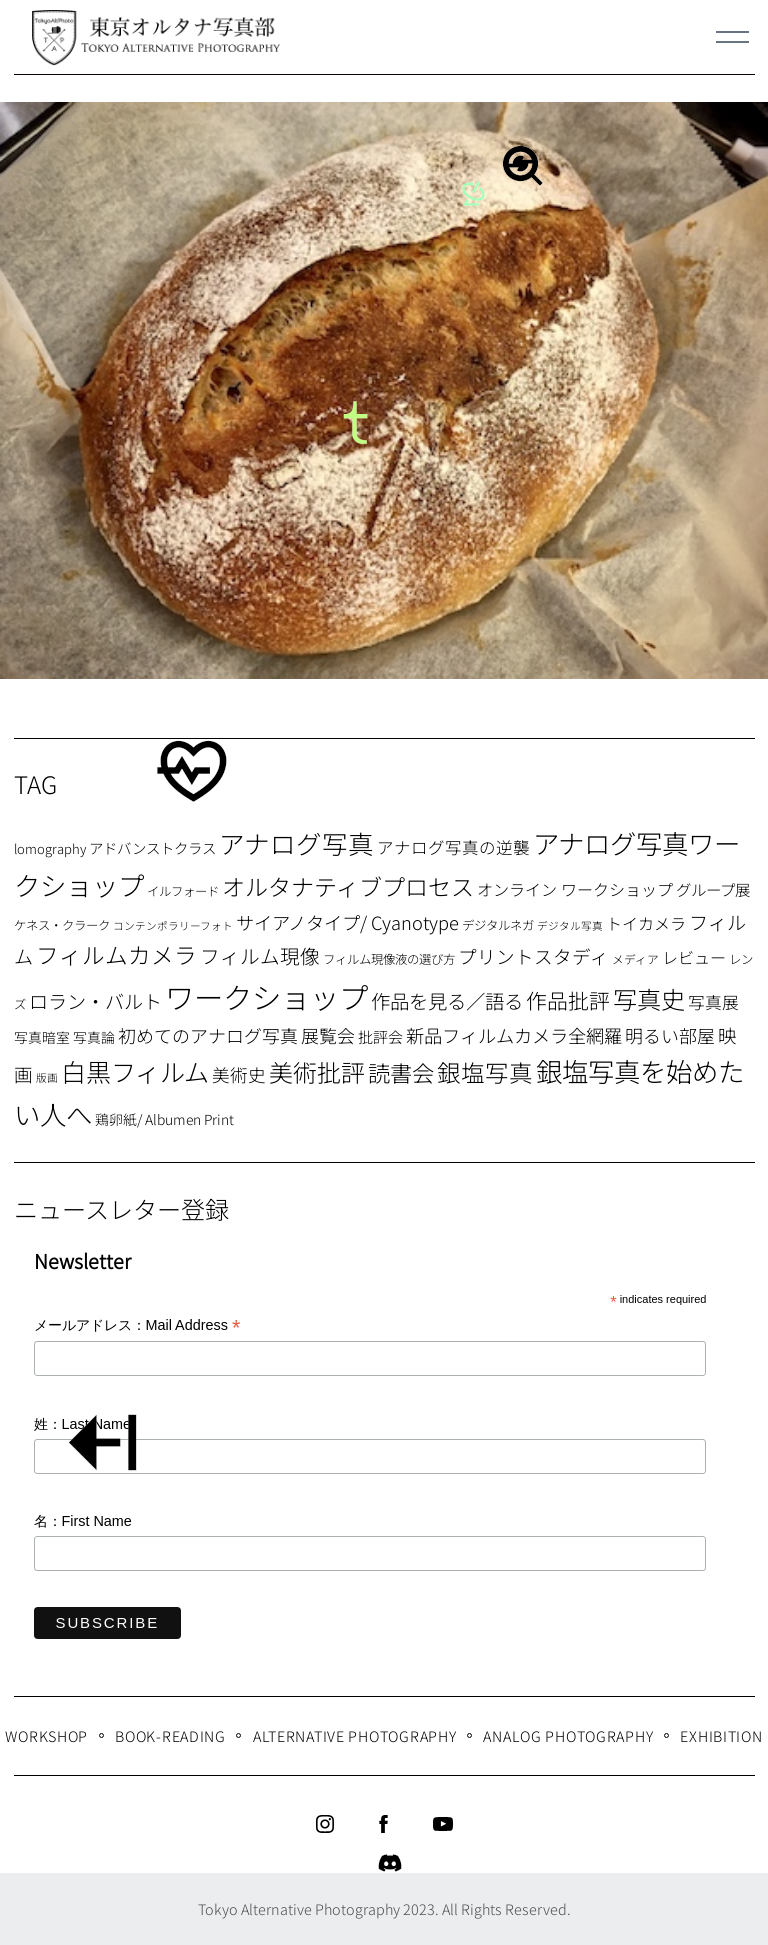  Describe the element at coordinates (354, 422) in the screenshot. I see `open tumblr app` at that location.